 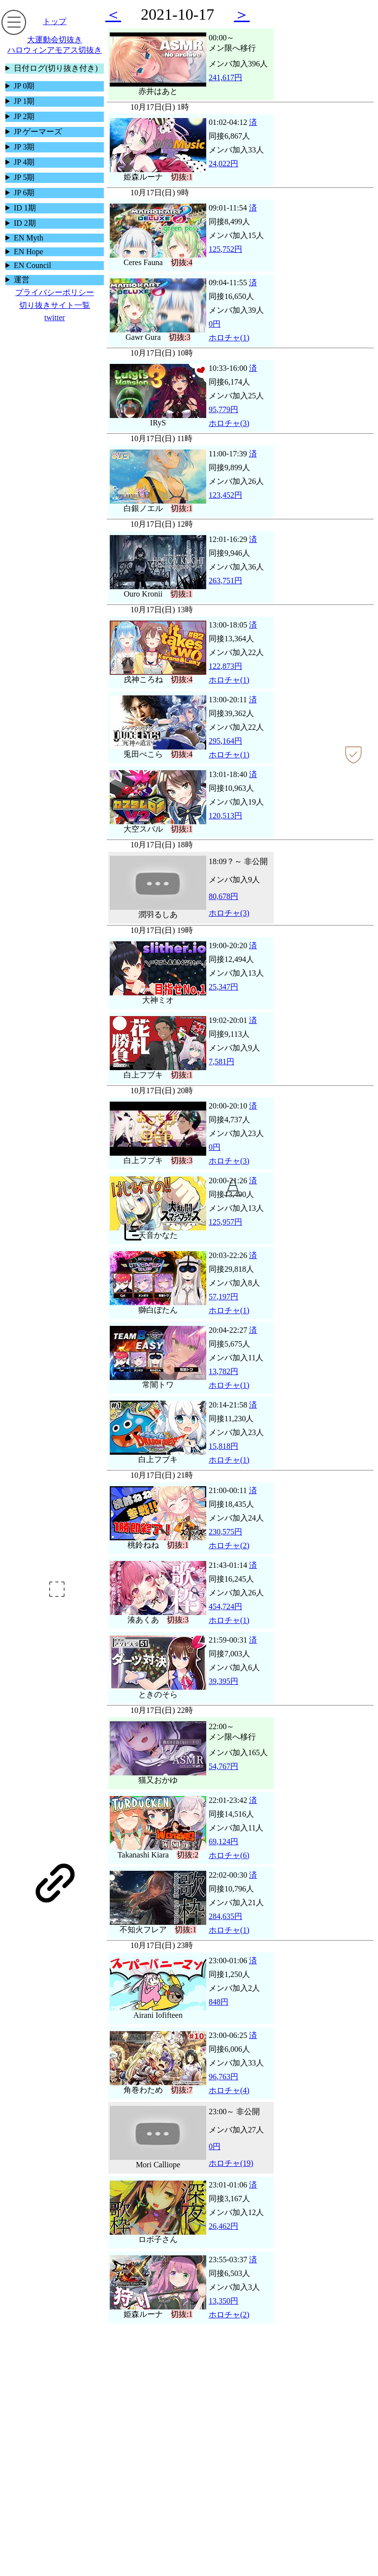 What do you see at coordinates (233, 1188) in the screenshot?
I see `indicates an area under construction or maintenance` at bounding box center [233, 1188].